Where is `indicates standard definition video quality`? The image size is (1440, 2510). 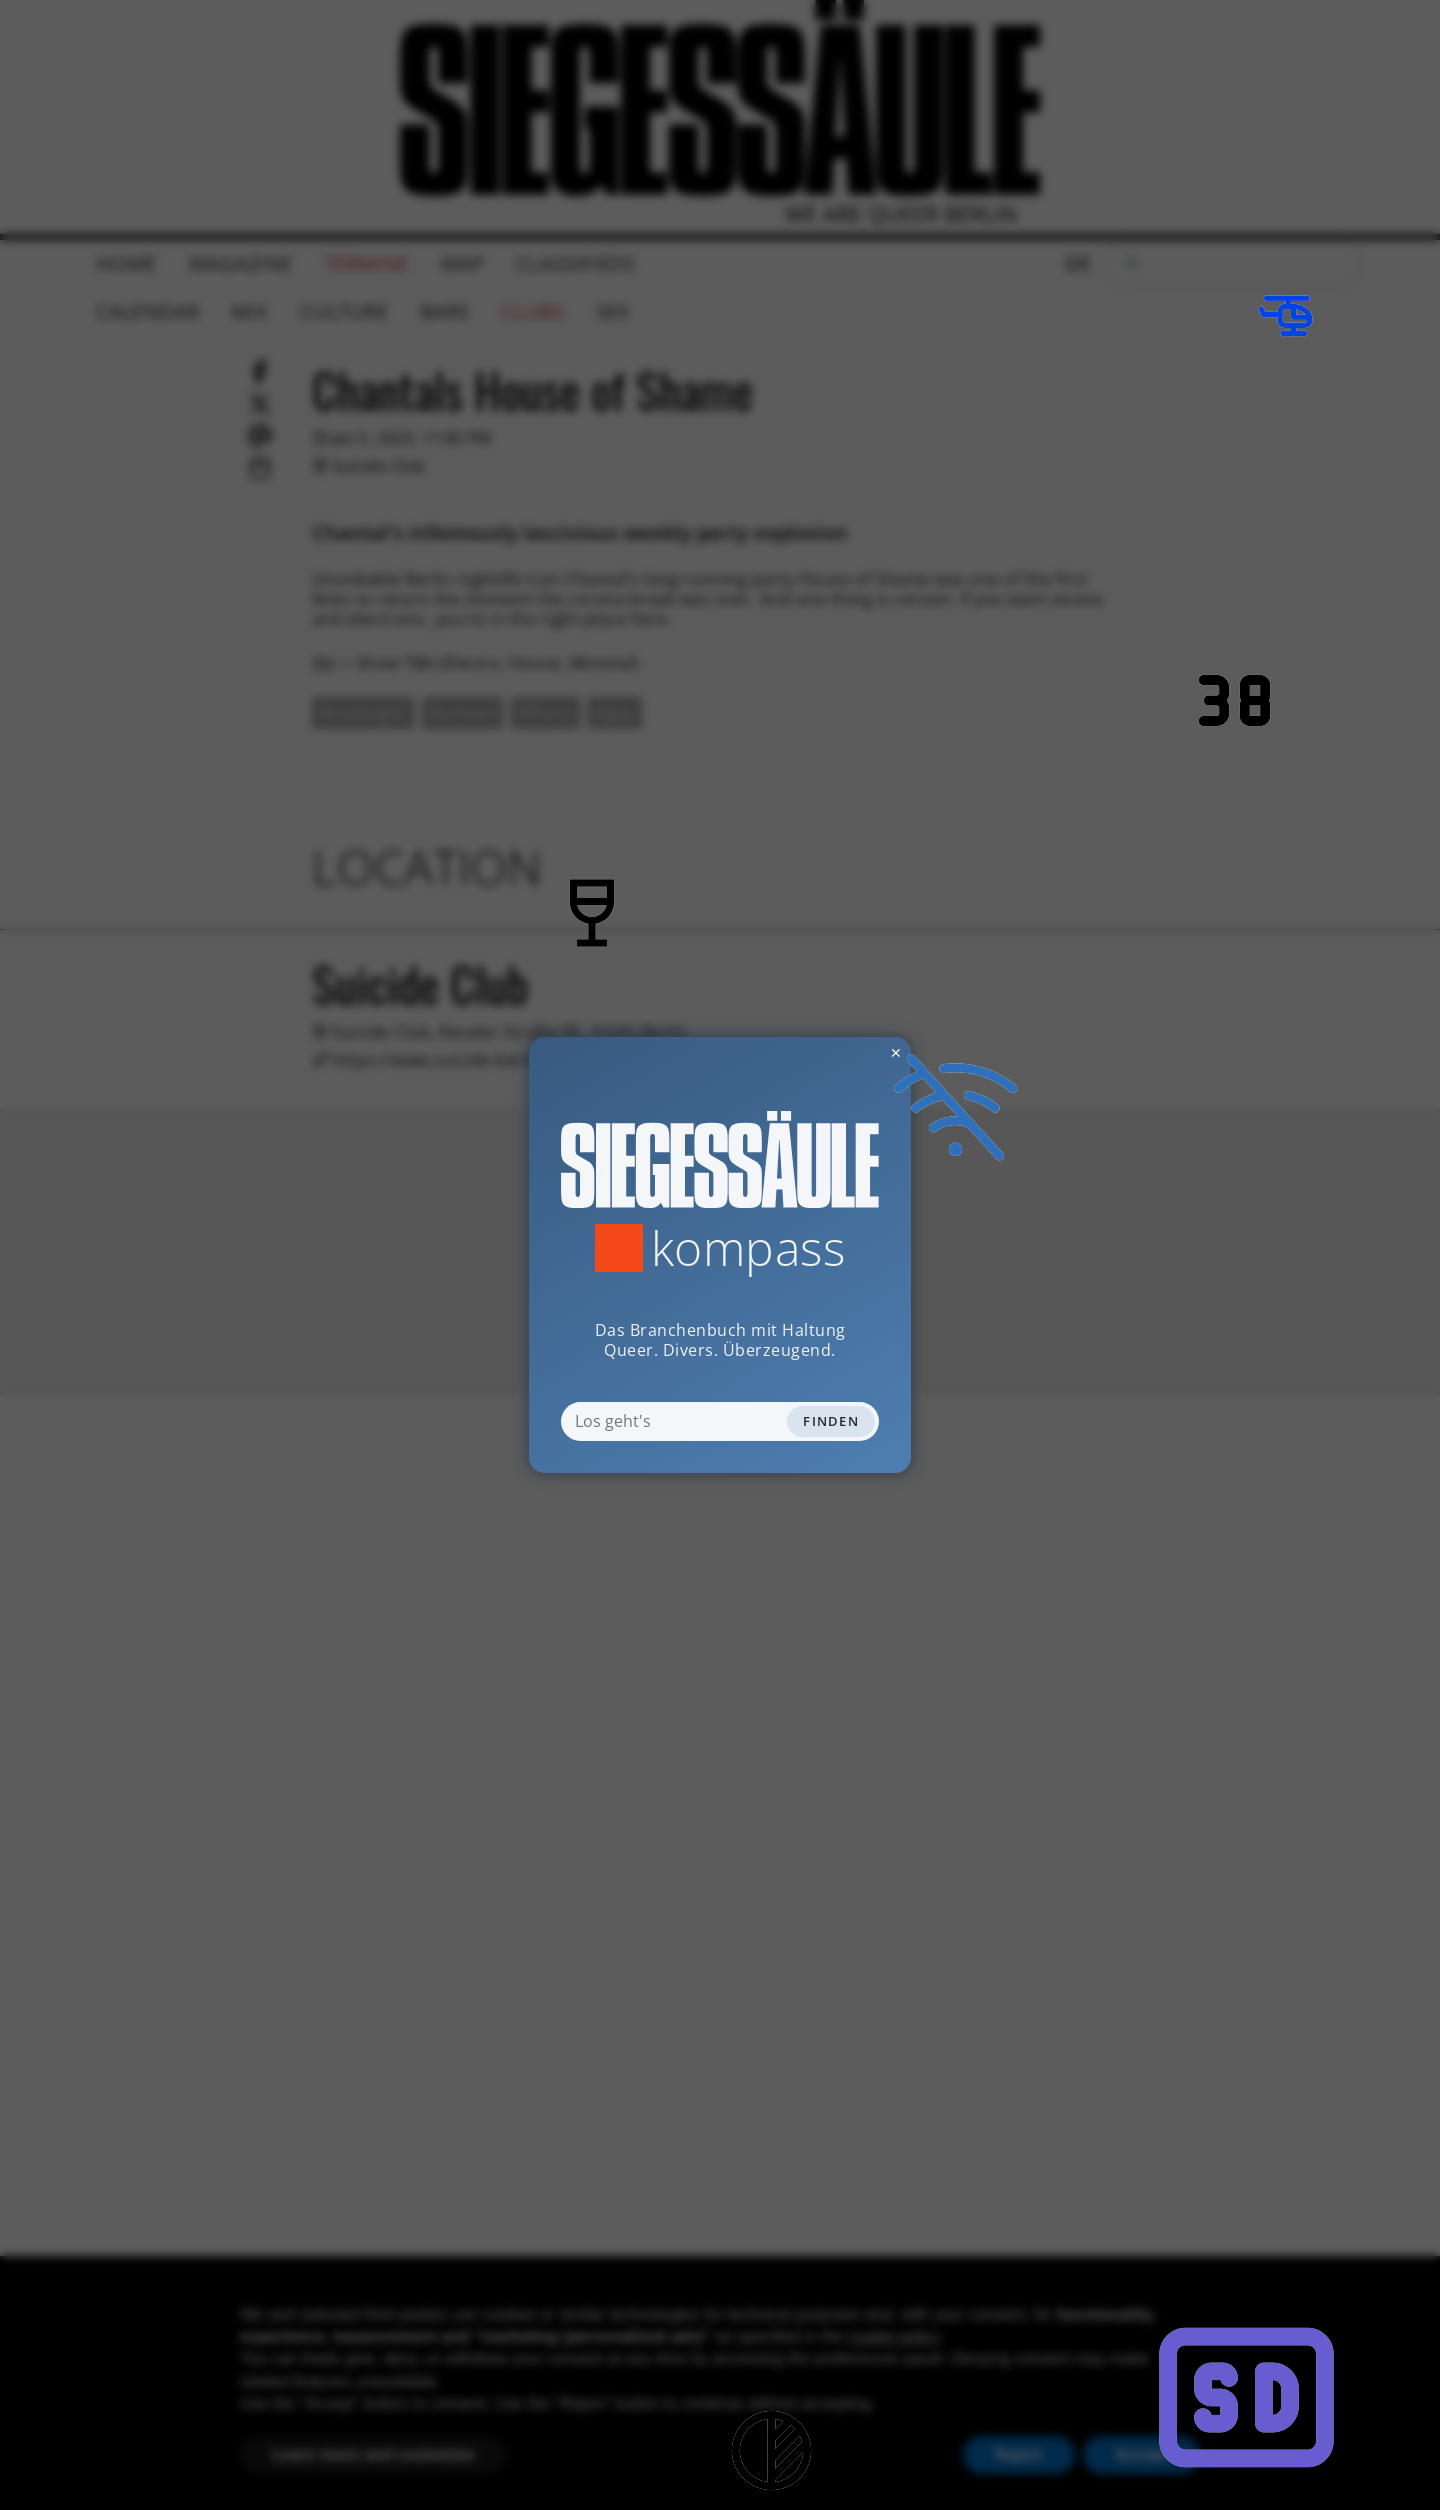
indicates standard definition video quality is located at coordinates (1246, 2397).